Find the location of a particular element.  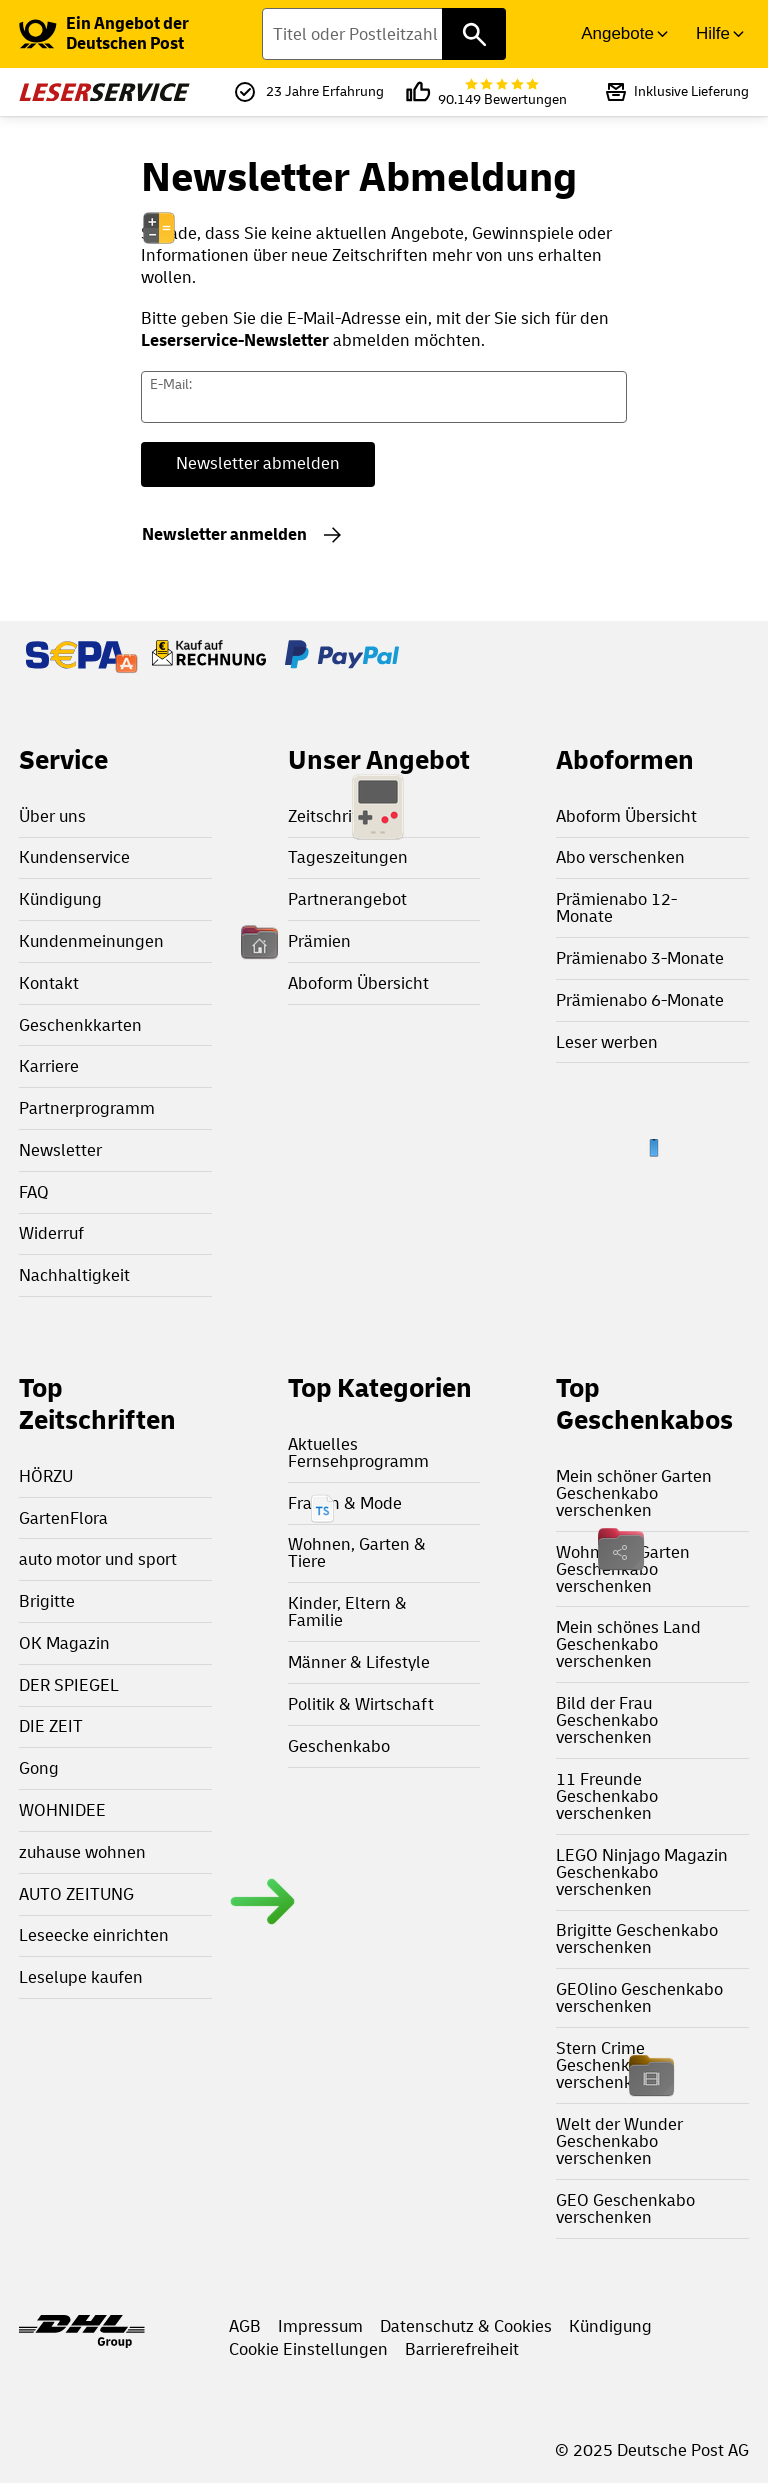

open the calculator app is located at coordinates (159, 228).